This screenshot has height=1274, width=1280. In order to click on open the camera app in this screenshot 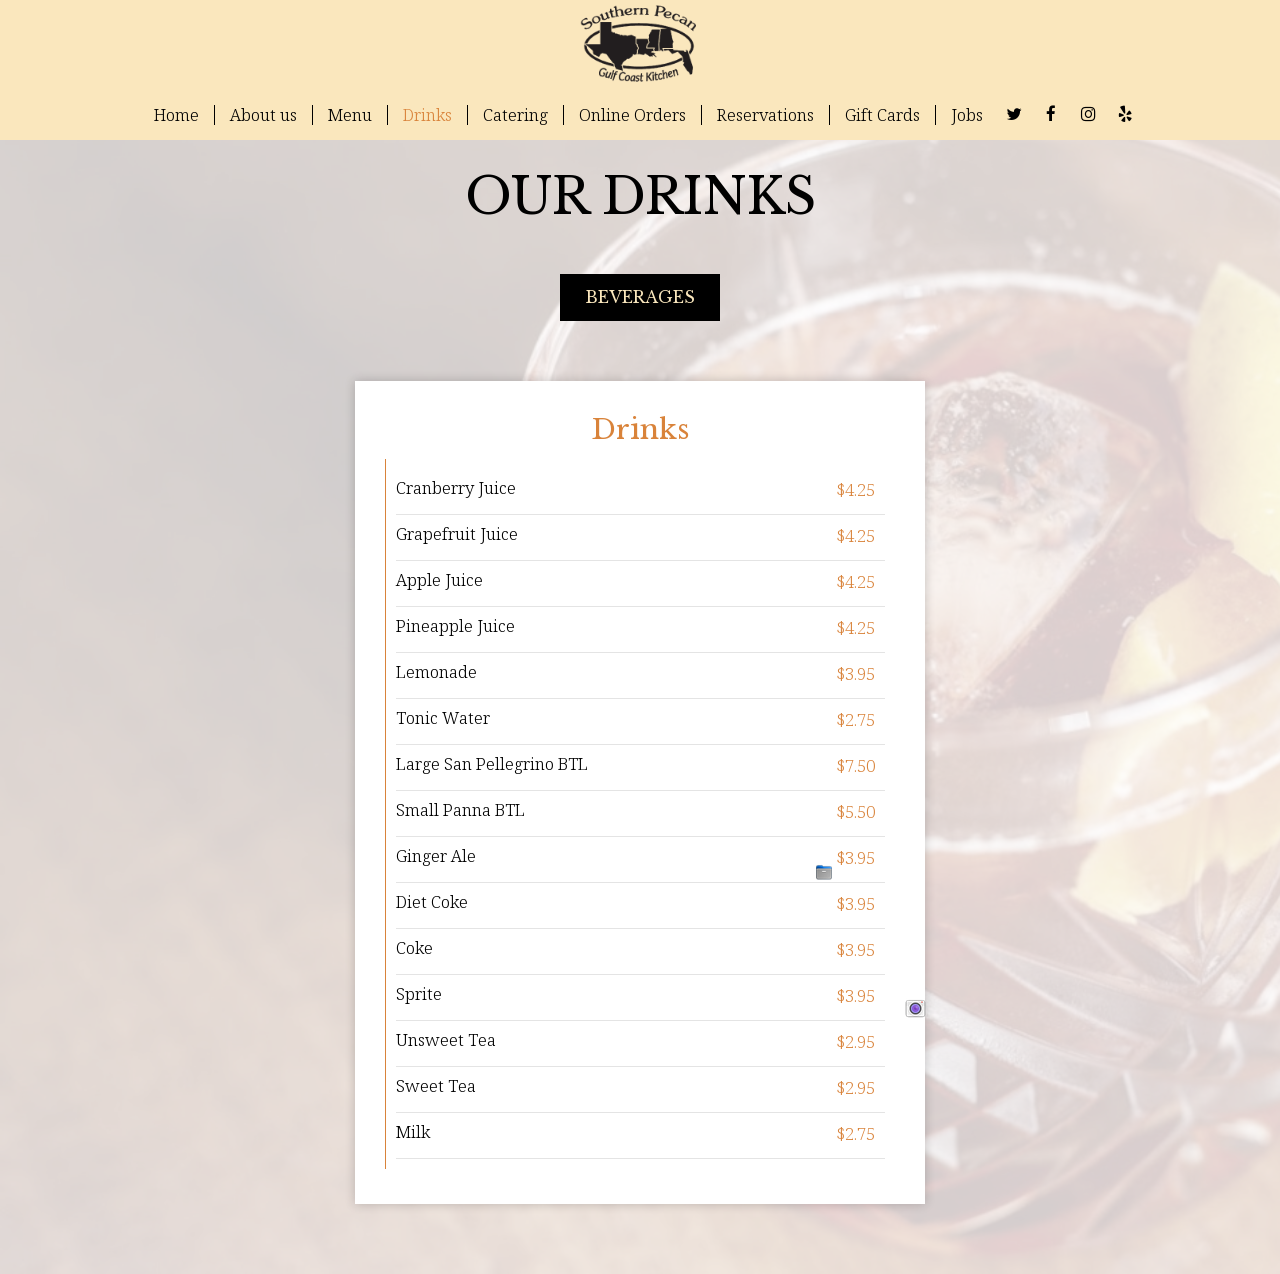, I will do `click(915, 1008)`.